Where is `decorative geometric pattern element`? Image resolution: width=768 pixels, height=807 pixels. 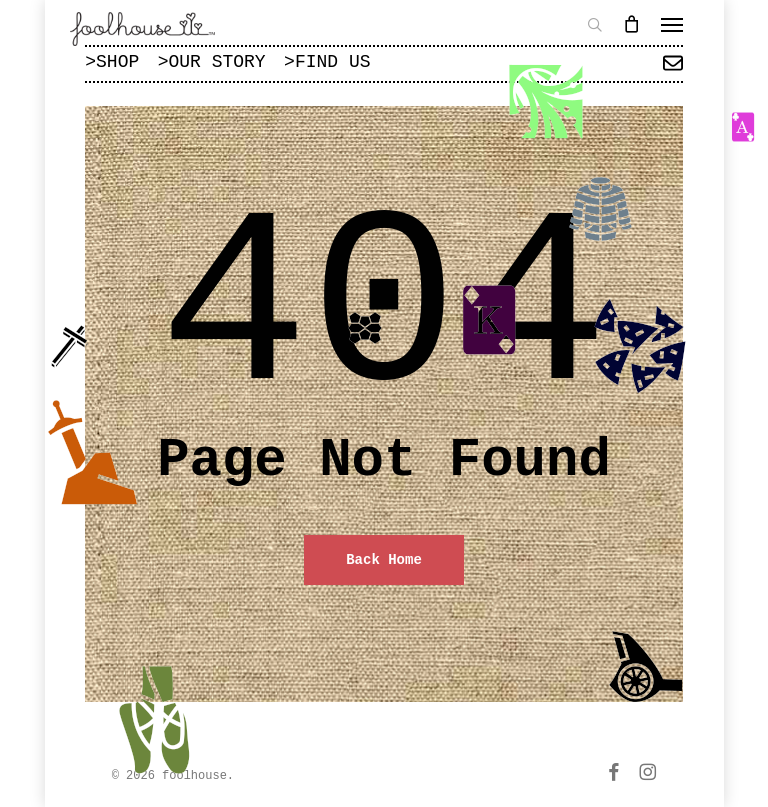 decorative geometric pattern element is located at coordinates (365, 328).